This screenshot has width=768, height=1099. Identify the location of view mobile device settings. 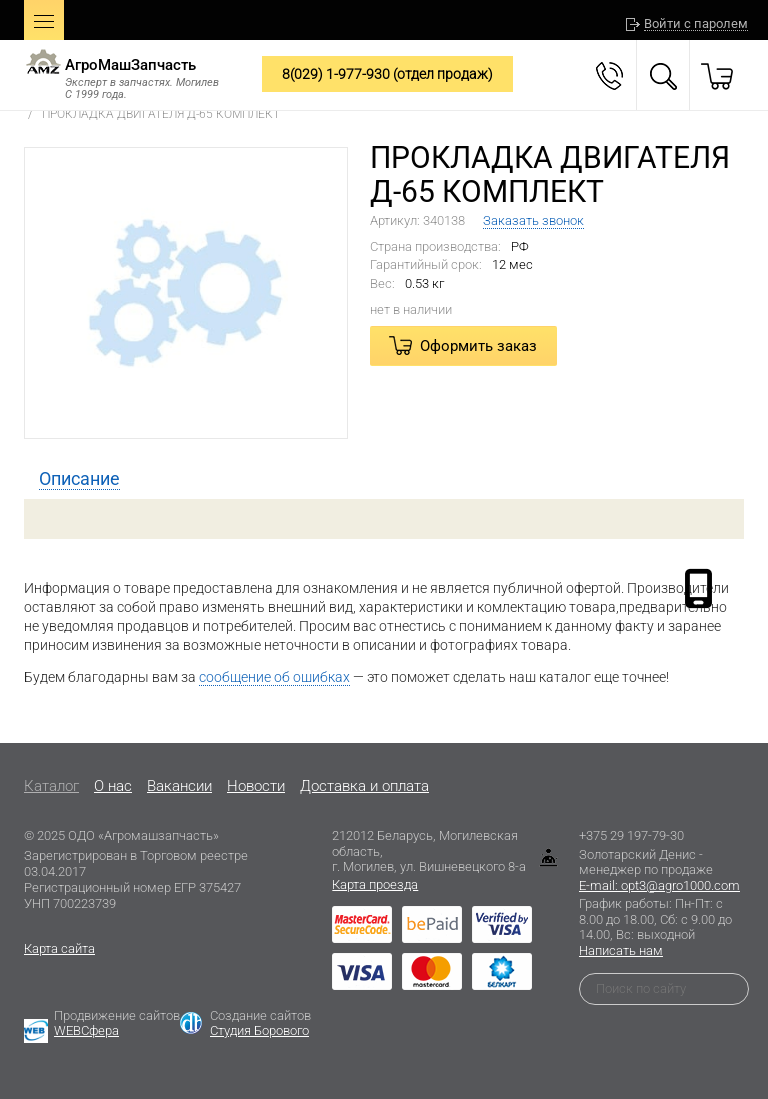
(698, 588).